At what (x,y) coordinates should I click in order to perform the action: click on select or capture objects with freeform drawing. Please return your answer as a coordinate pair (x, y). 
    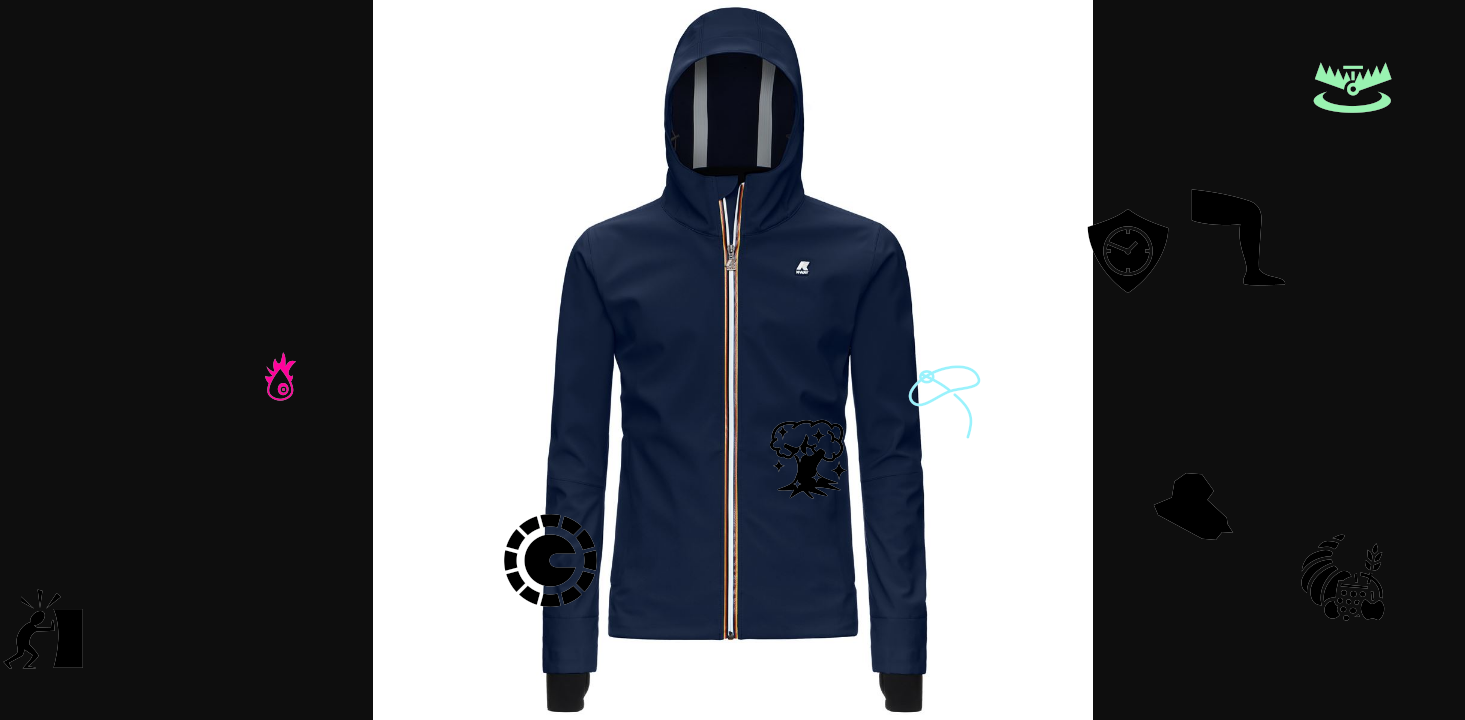
    Looking at the image, I should click on (945, 402).